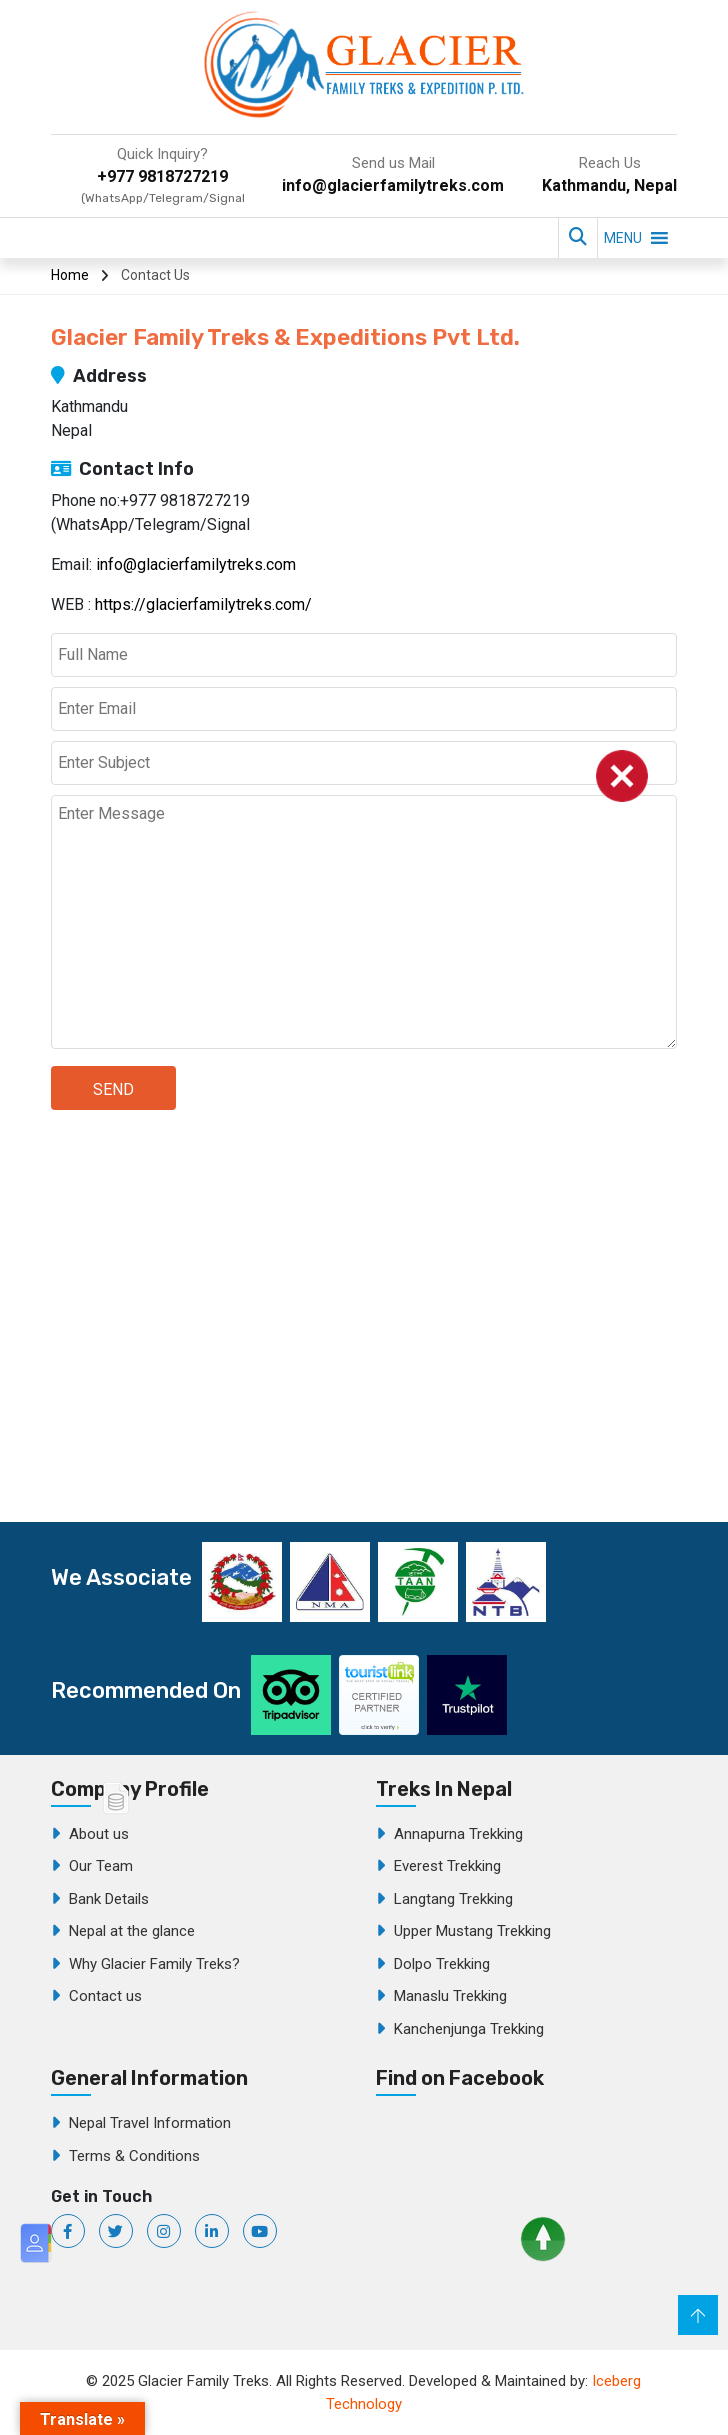 The image size is (728, 2435). Describe the element at coordinates (36, 2243) in the screenshot. I see `open the address book app` at that location.